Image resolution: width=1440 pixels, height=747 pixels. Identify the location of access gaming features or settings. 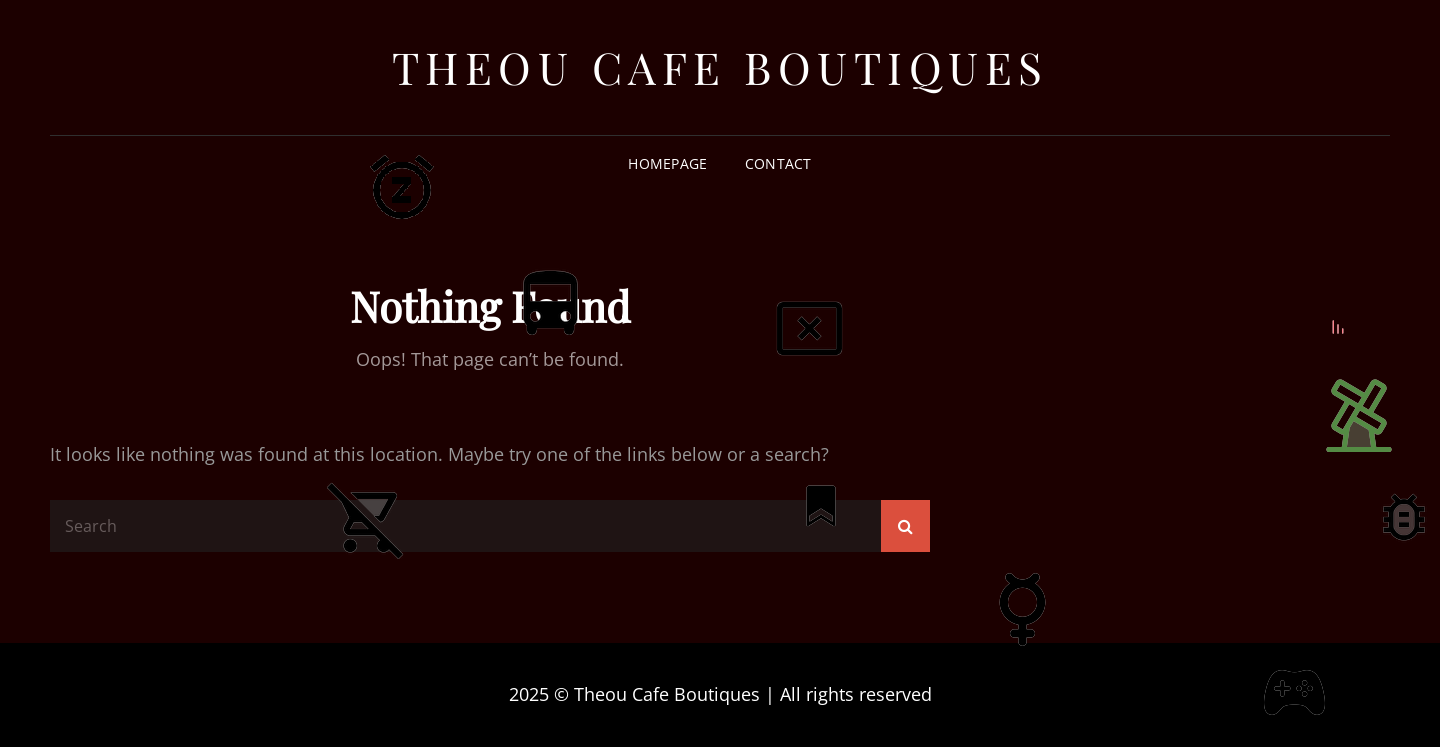
(1294, 692).